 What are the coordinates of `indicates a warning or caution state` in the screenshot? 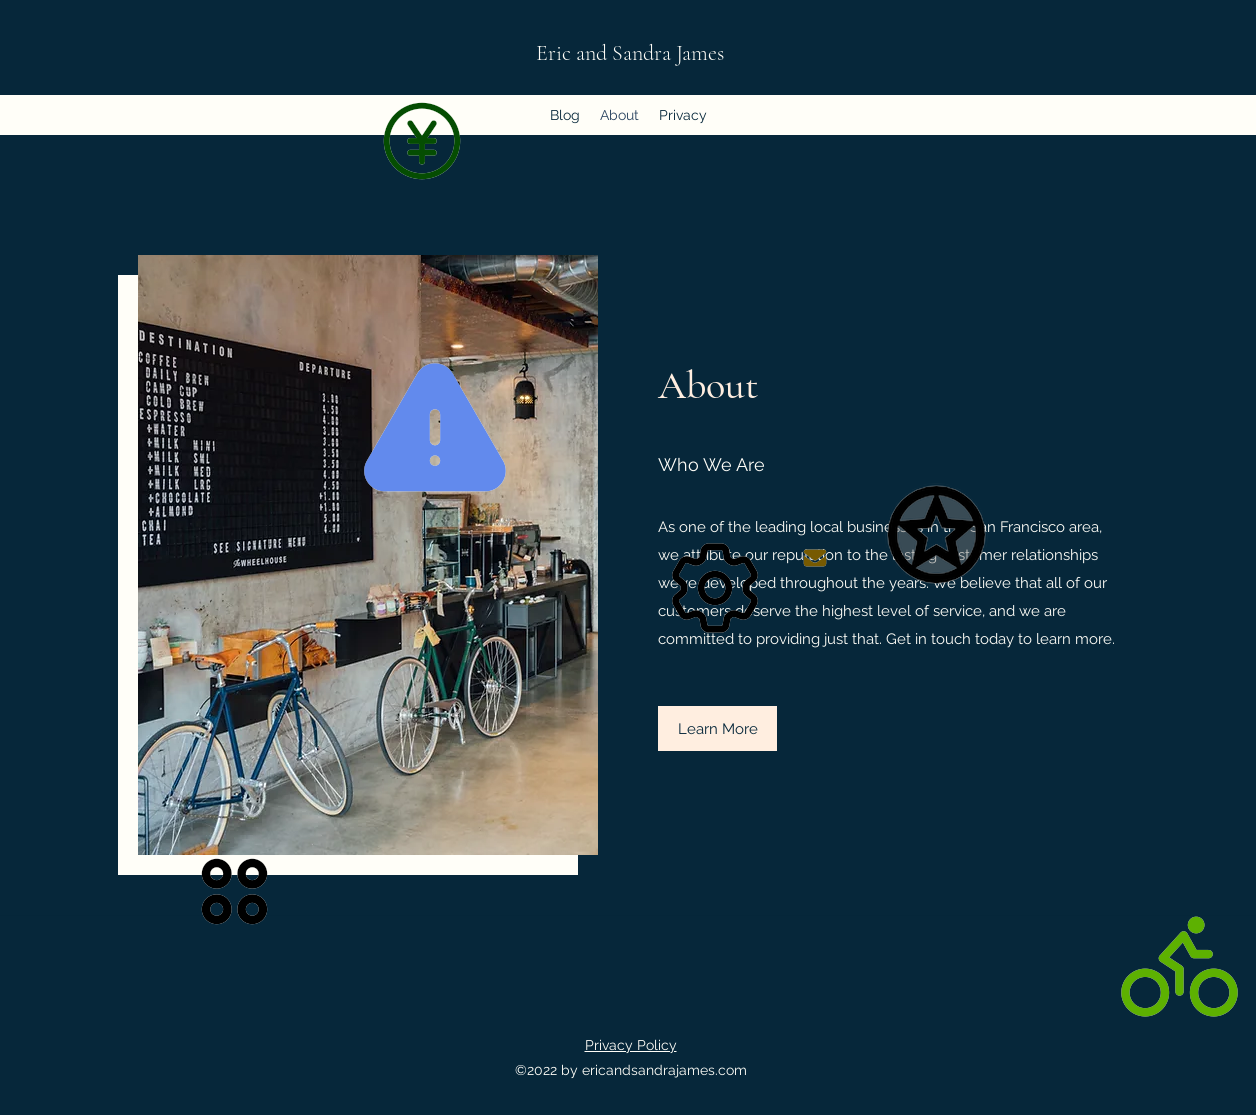 It's located at (435, 435).